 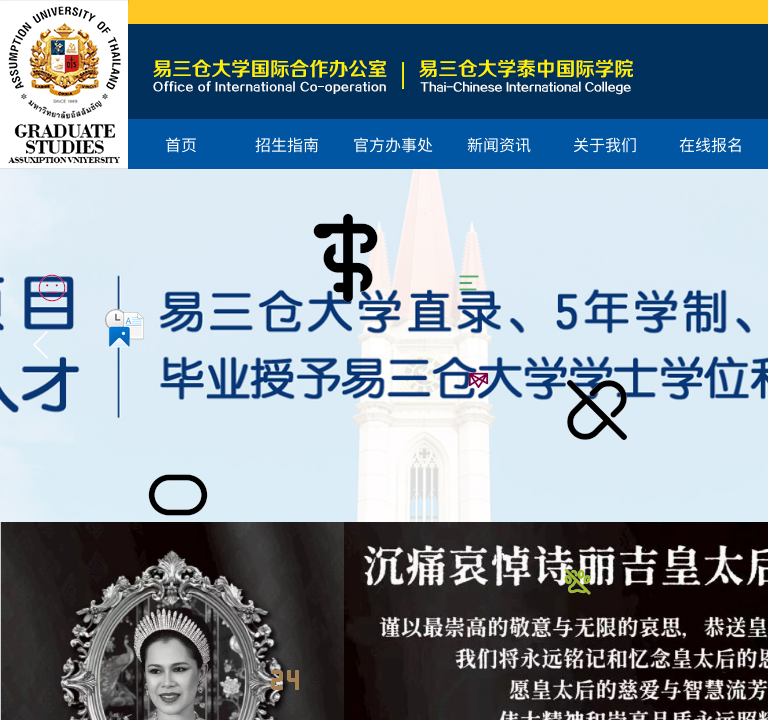 What do you see at coordinates (124, 328) in the screenshot?
I see `view recently accessed files or documents` at bounding box center [124, 328].